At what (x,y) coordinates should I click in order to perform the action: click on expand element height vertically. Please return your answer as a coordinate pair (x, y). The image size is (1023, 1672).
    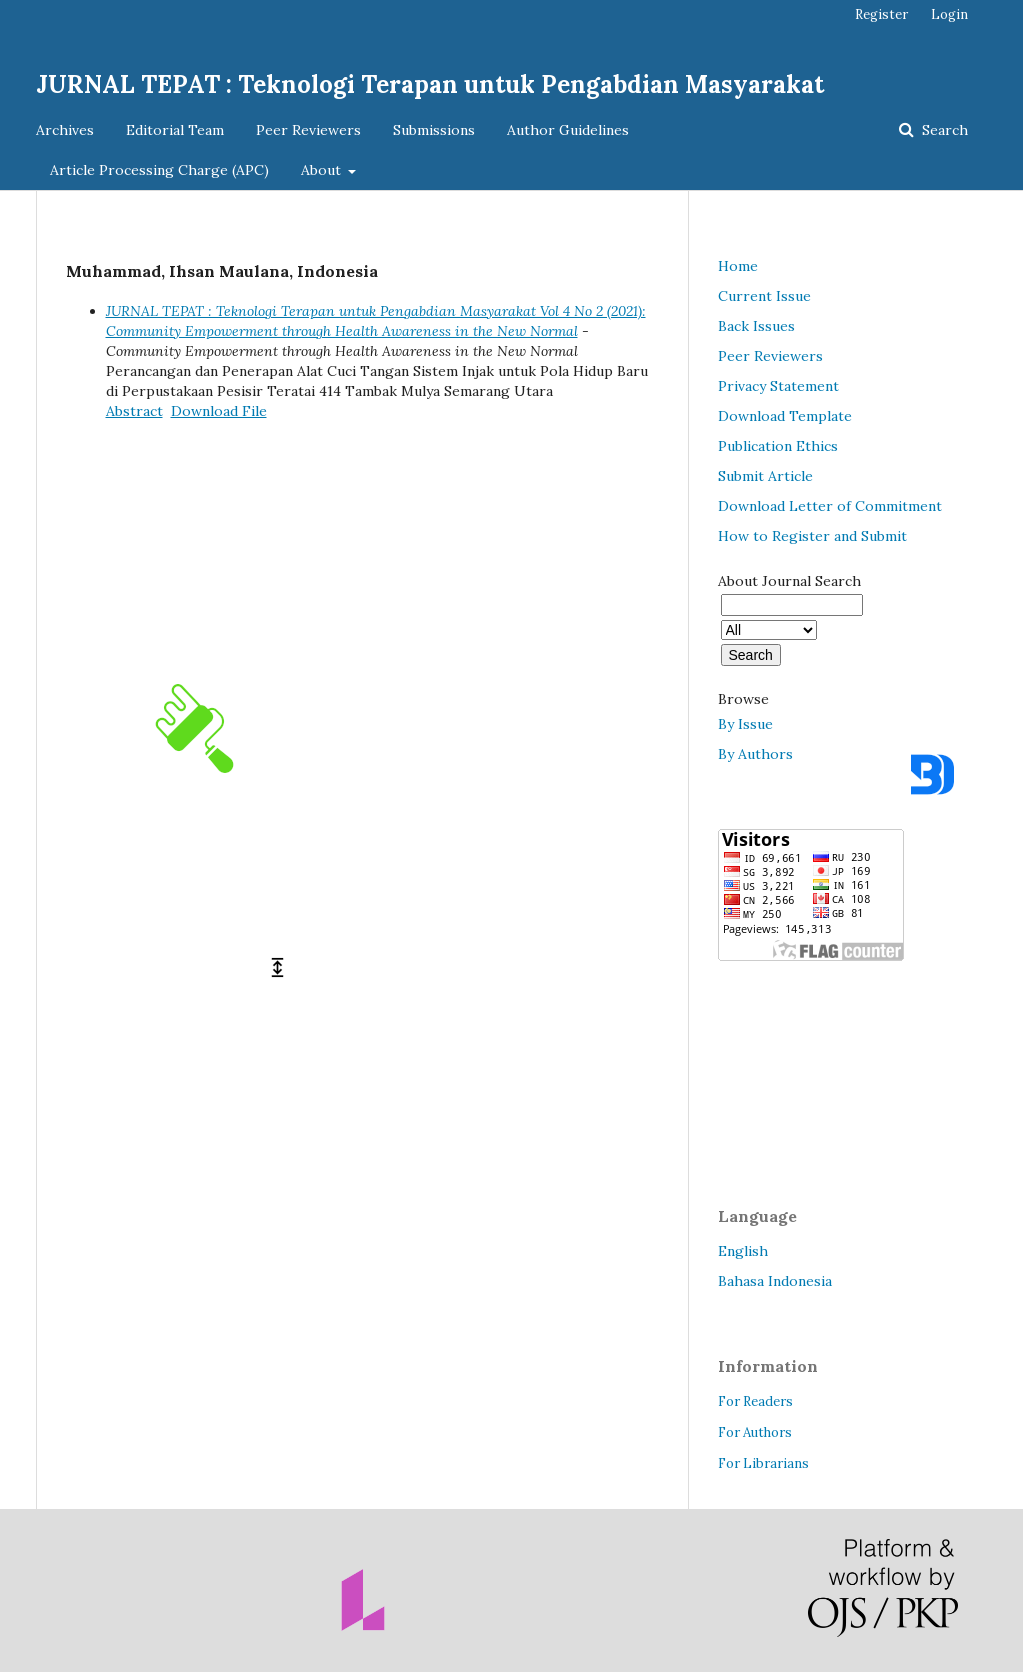
    Looking at the image, I should click on (277, 967).